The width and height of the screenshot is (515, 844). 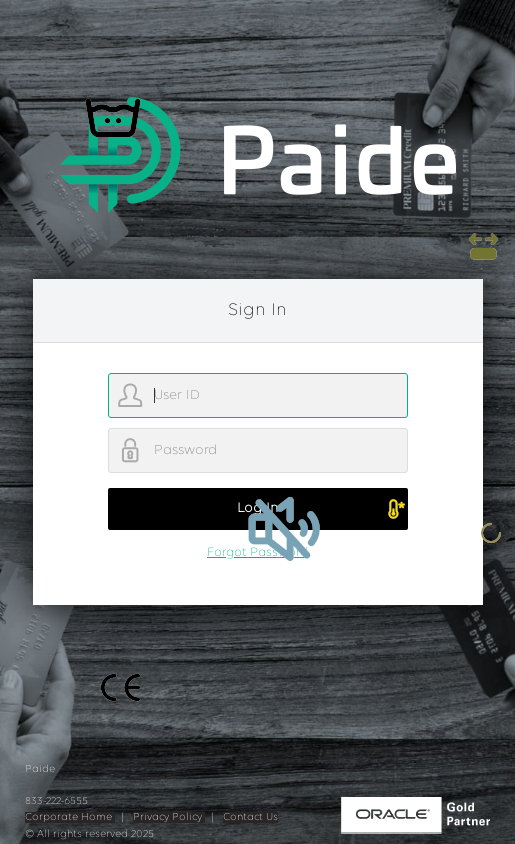 What do you see at coordinates (491, 533) in the screenshot?
I see `loading content in progress` at bounding box center [491, 533].